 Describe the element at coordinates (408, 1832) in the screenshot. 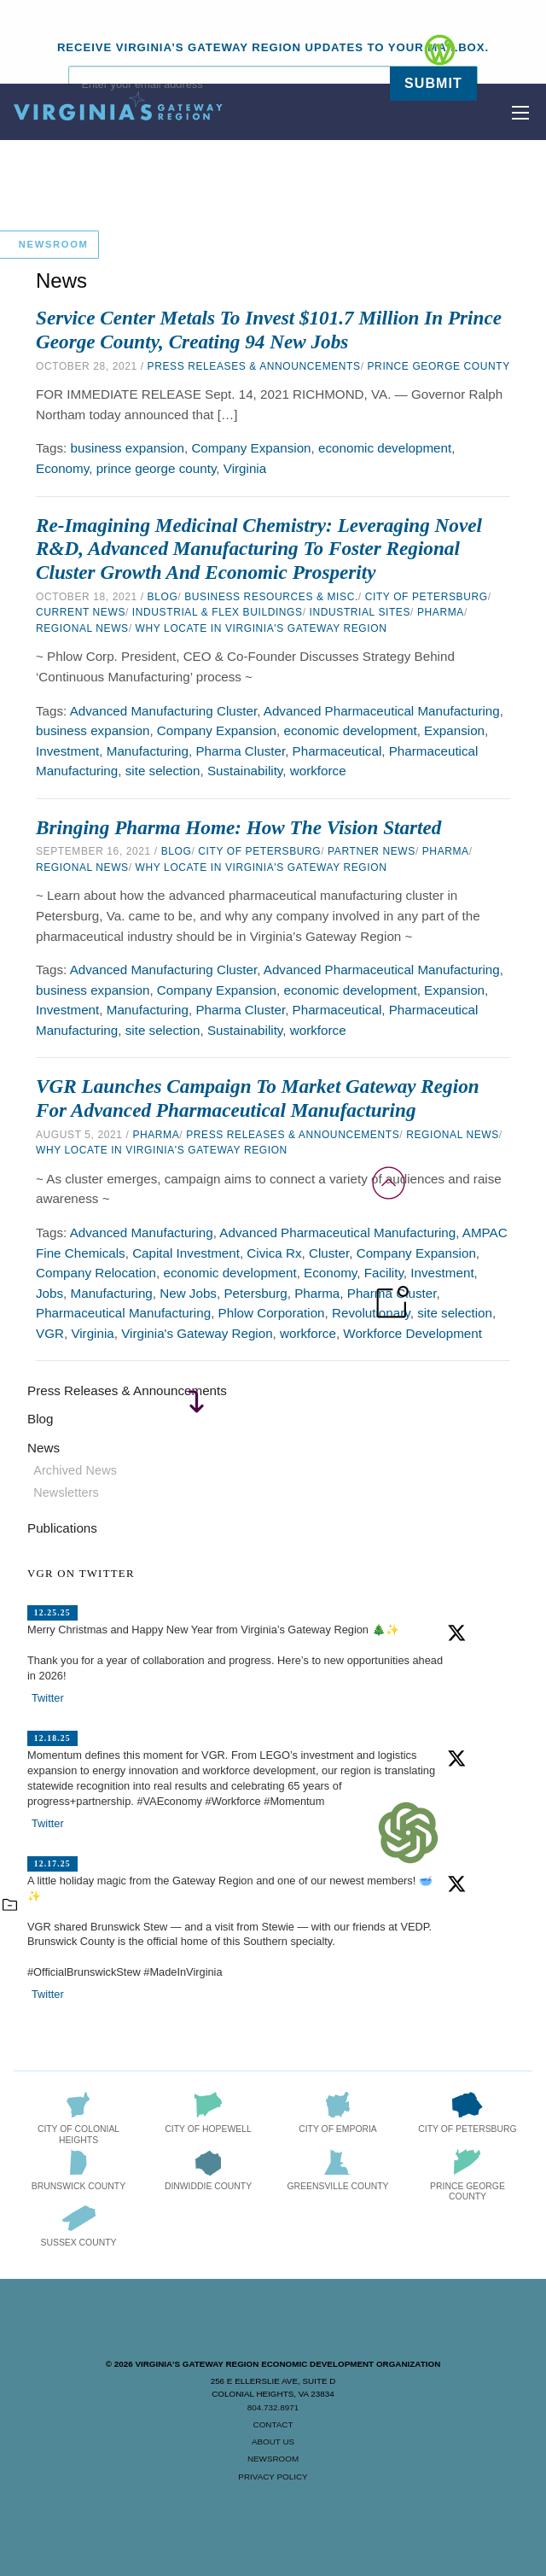

I see `access OpenAI services or ChatGPT` at that location.